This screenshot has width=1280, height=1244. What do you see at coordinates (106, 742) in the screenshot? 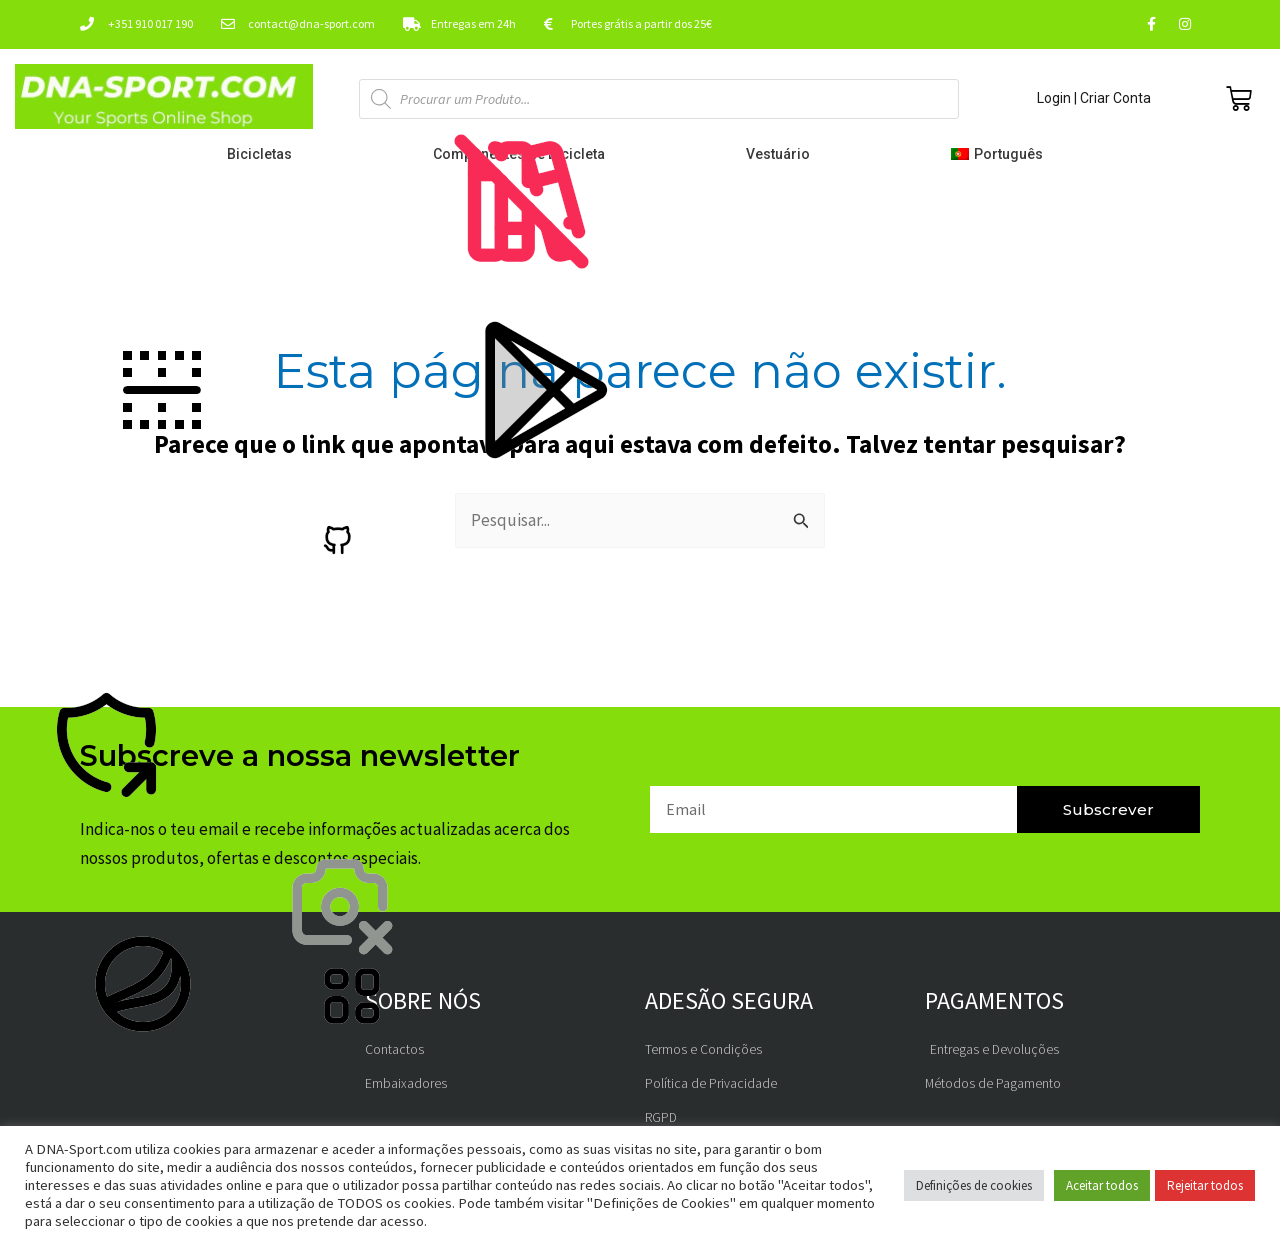
I see `share security settings or permissions` at bounding box center [106, 742].